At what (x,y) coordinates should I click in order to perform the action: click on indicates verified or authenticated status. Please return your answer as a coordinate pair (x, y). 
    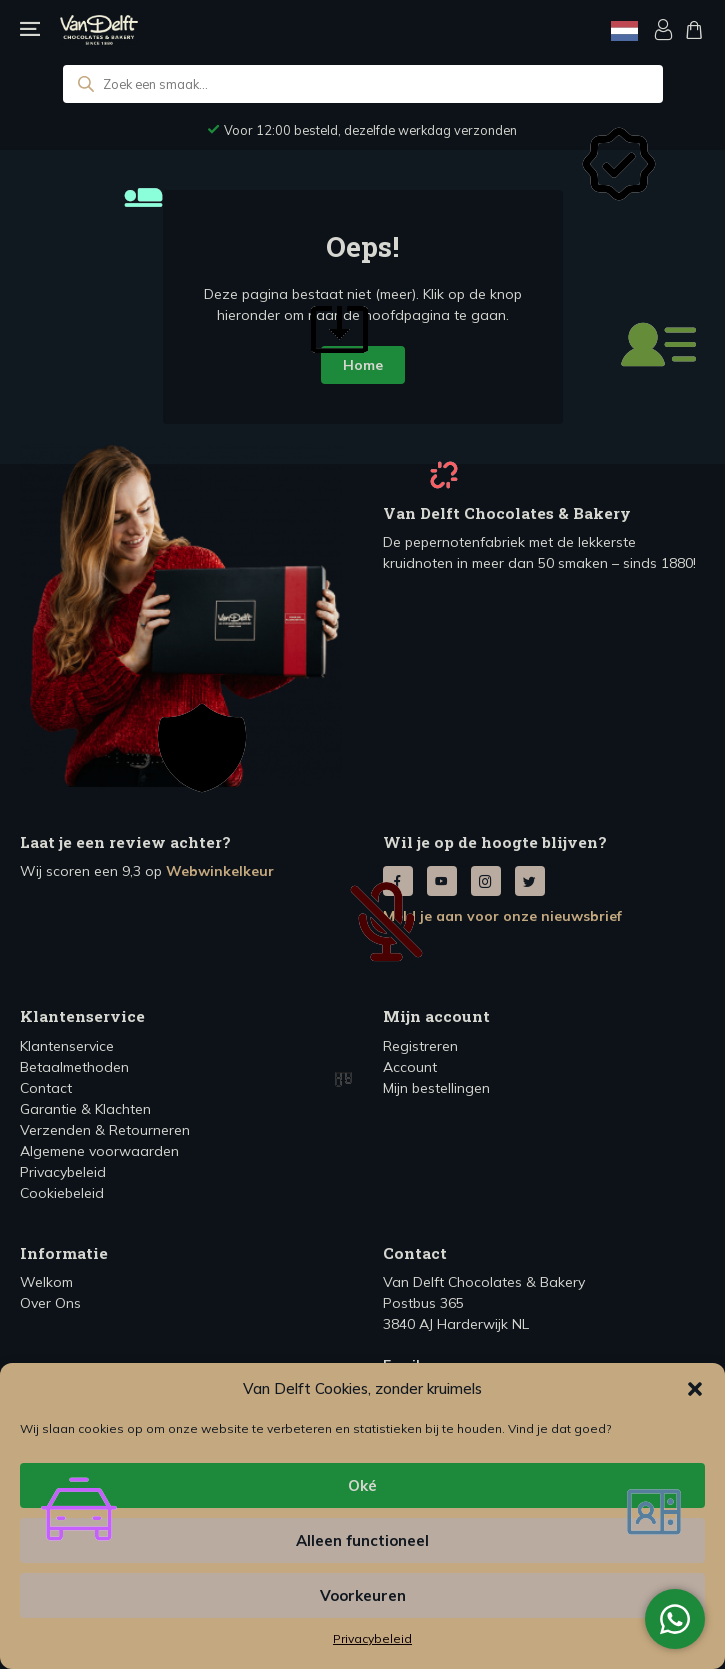
    Looking at the image, I should click on (619, 164).